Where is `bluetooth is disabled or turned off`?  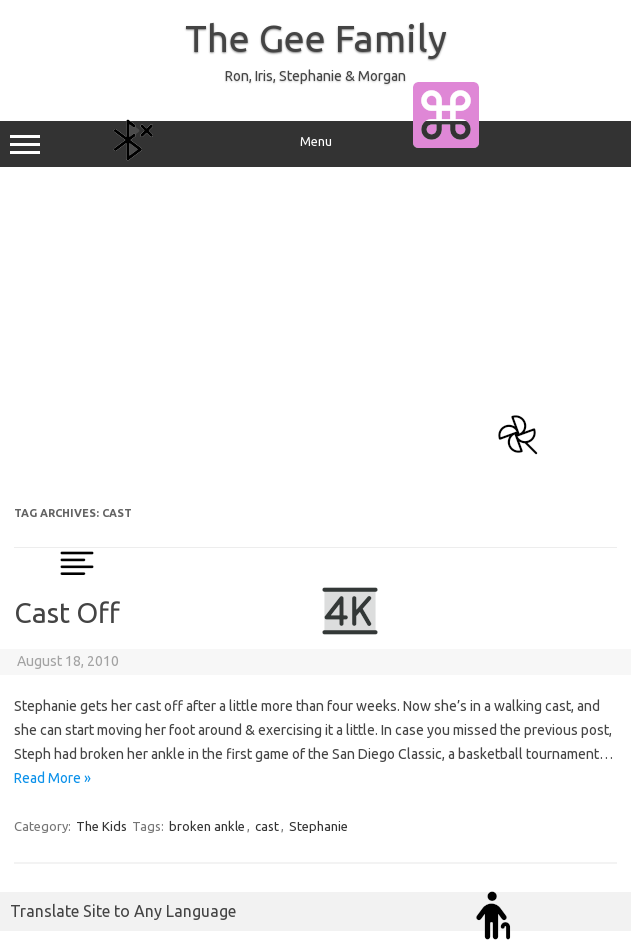 bluetooth is disabled or turned off is located at coordinates (131, 140).